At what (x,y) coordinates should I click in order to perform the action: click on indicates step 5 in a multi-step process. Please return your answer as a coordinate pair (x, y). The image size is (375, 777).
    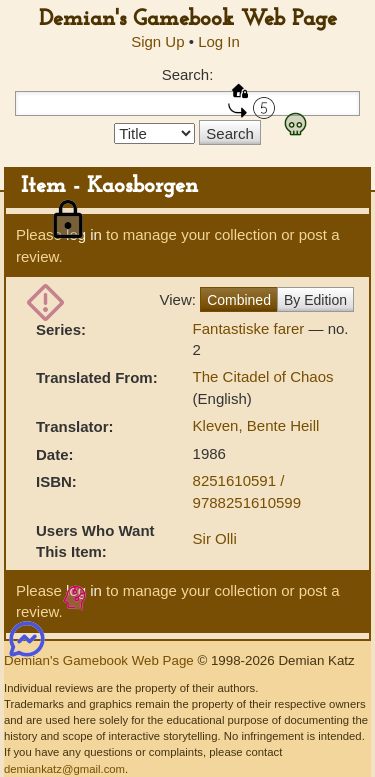
    Looking at the image, I should click on (264, 108).